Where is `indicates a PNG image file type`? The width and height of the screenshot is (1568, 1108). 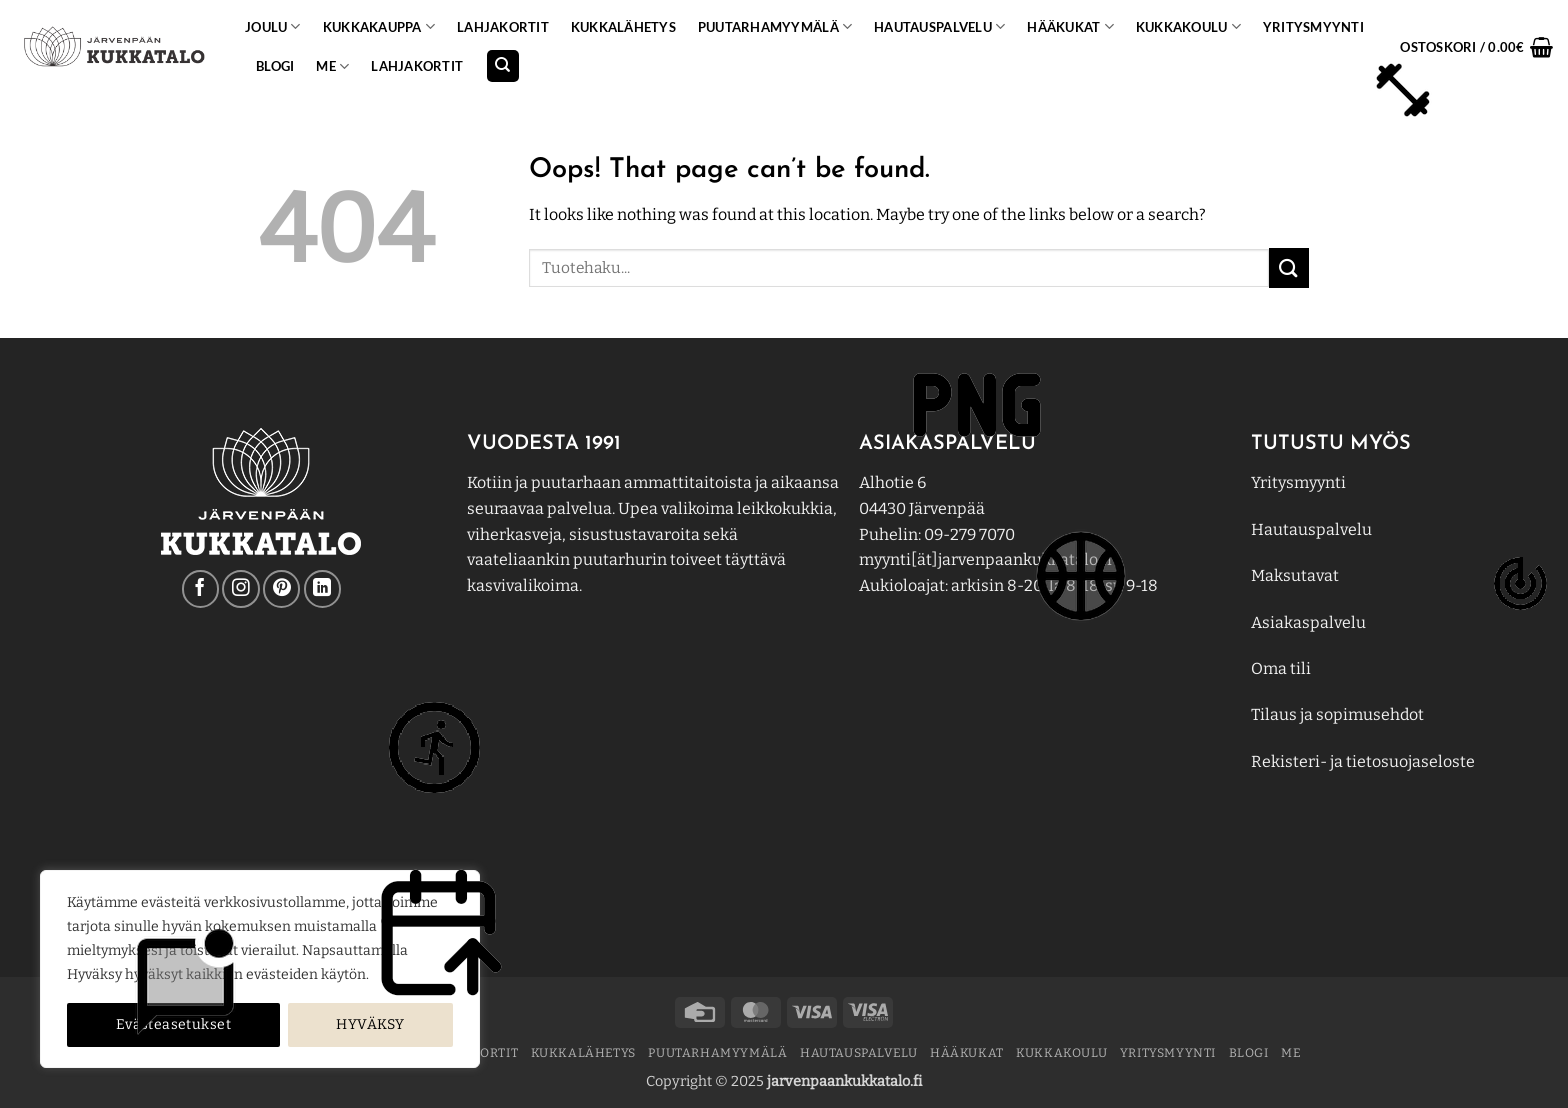
indicates a PNG image file type is located at coordinates (977, 405).